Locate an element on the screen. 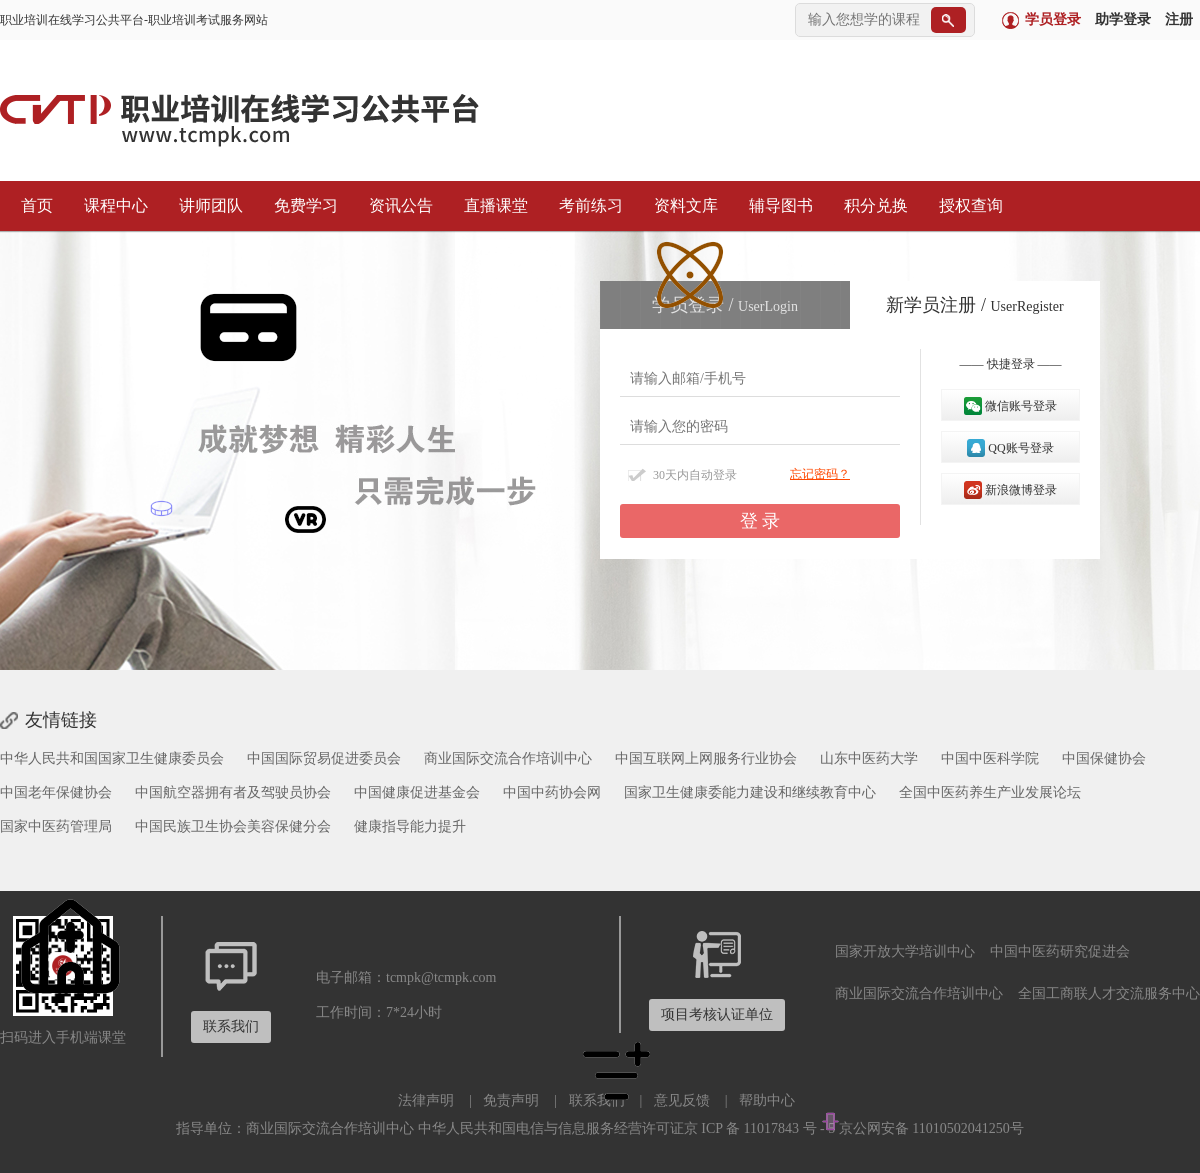 The image size is (1200, 1173). manage payment methods is located at coordinates (248, 327).